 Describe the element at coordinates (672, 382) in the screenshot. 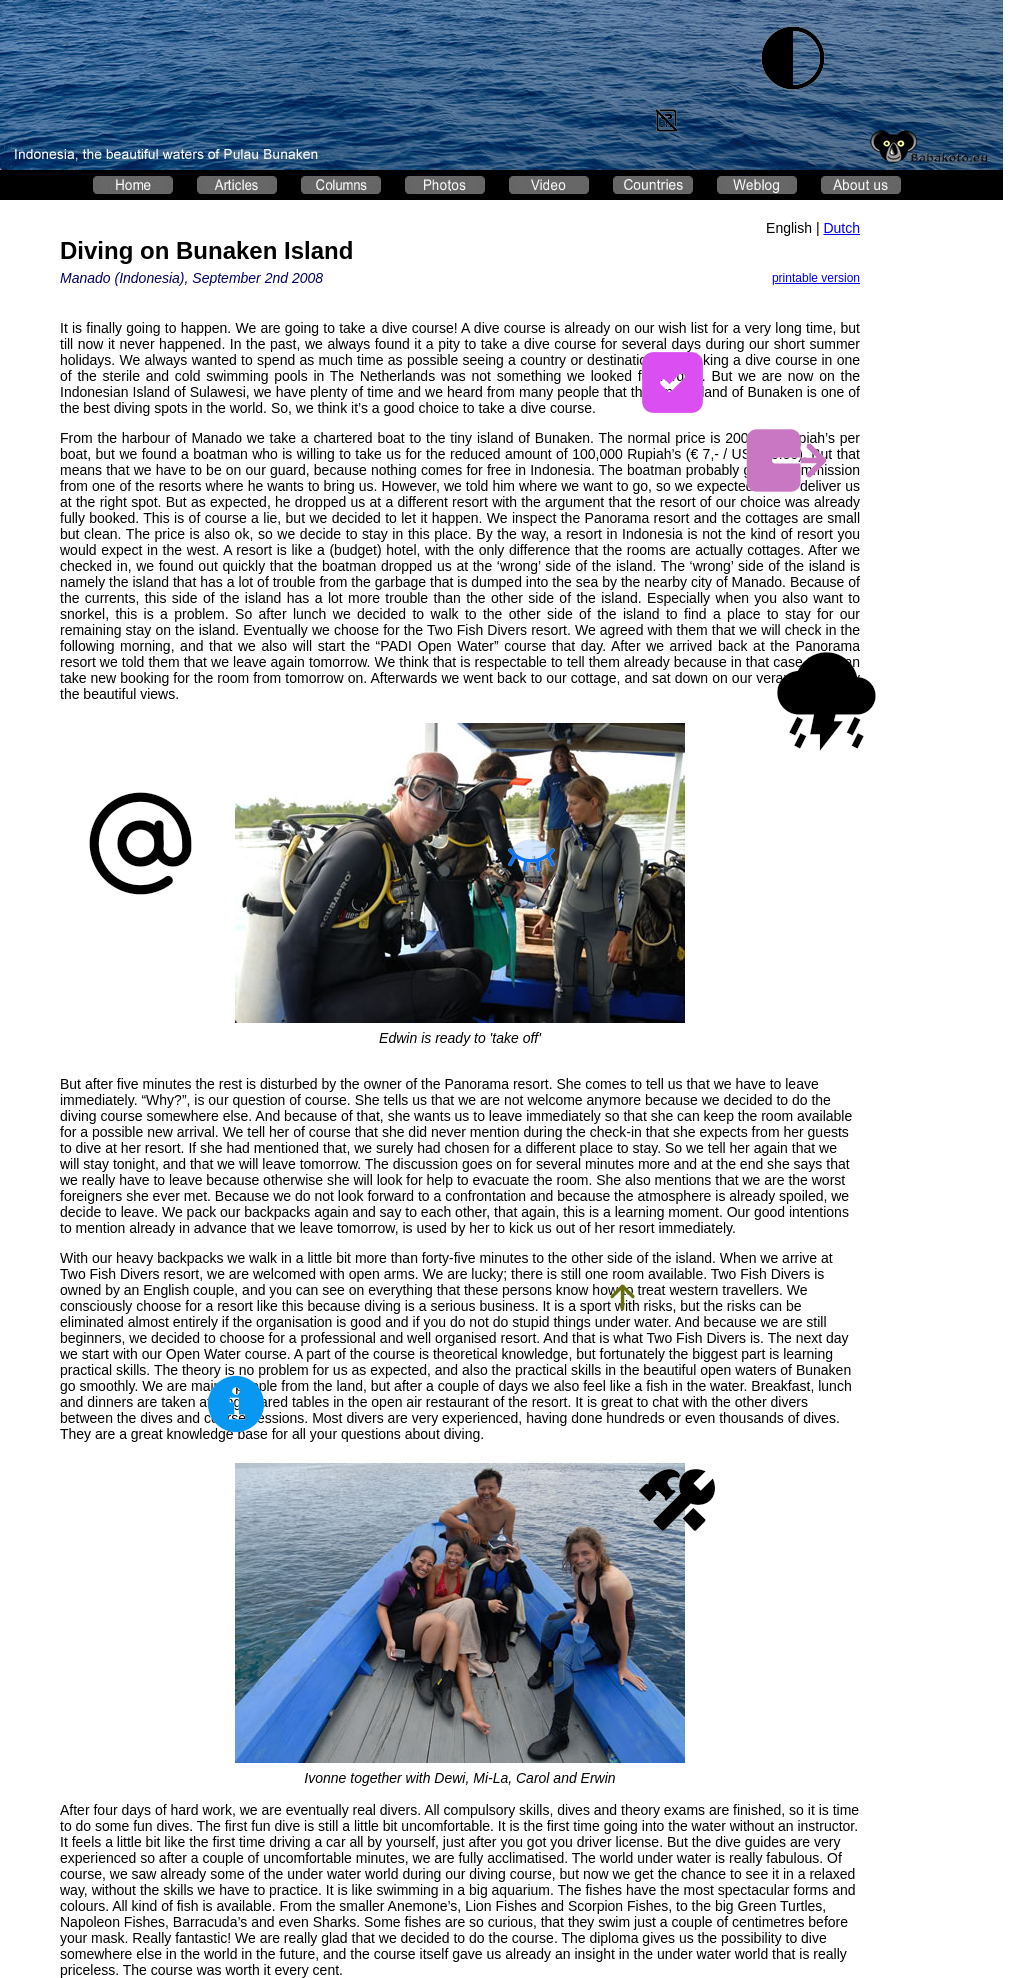

I see `mark task as complete` at that location.